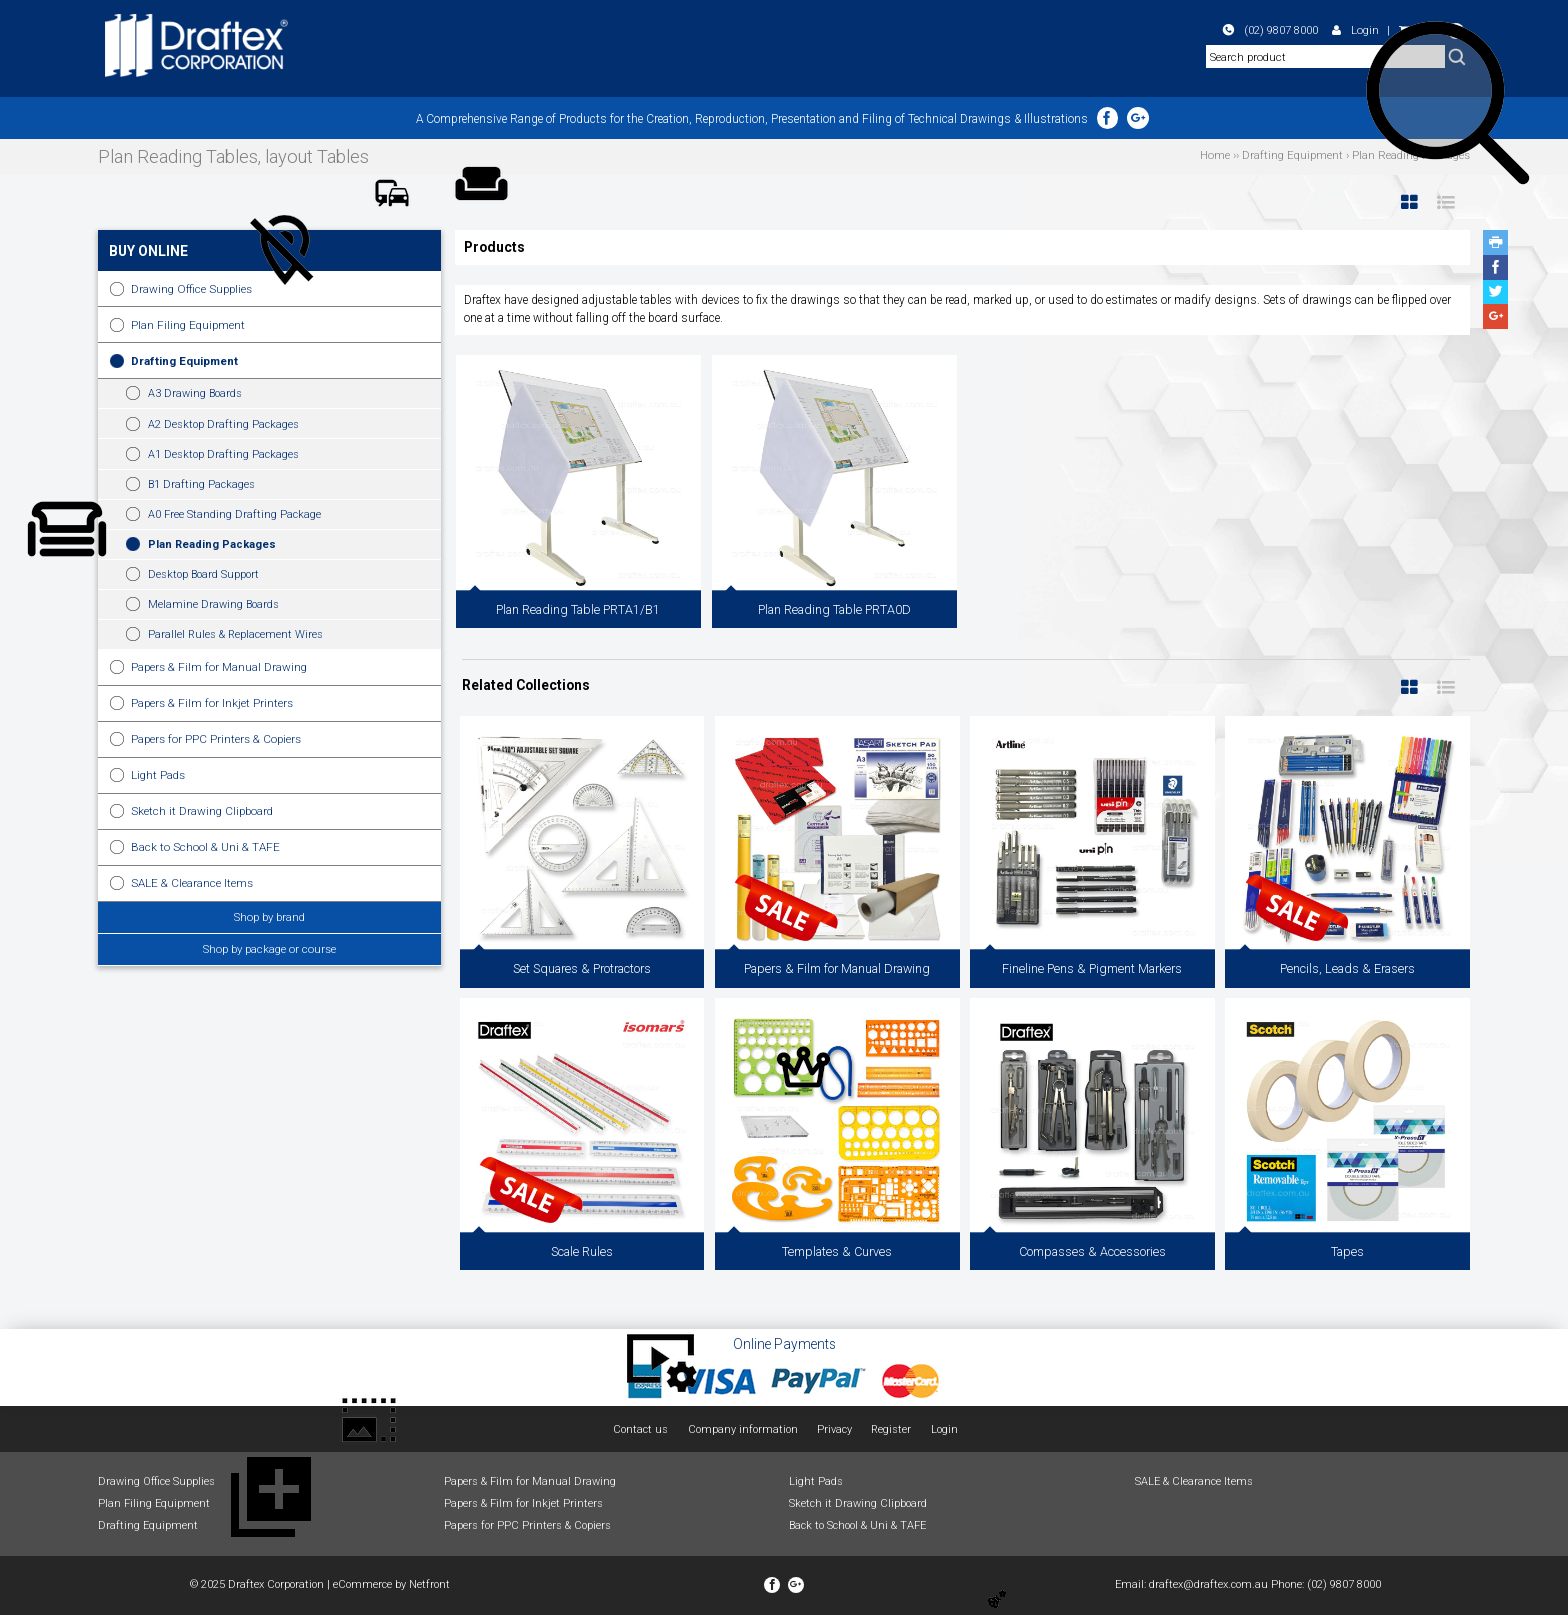 The height and width of the screenshot is (1615, 1568). I want to click on access nature or outdoor-related emoji, so click(997, 1599).